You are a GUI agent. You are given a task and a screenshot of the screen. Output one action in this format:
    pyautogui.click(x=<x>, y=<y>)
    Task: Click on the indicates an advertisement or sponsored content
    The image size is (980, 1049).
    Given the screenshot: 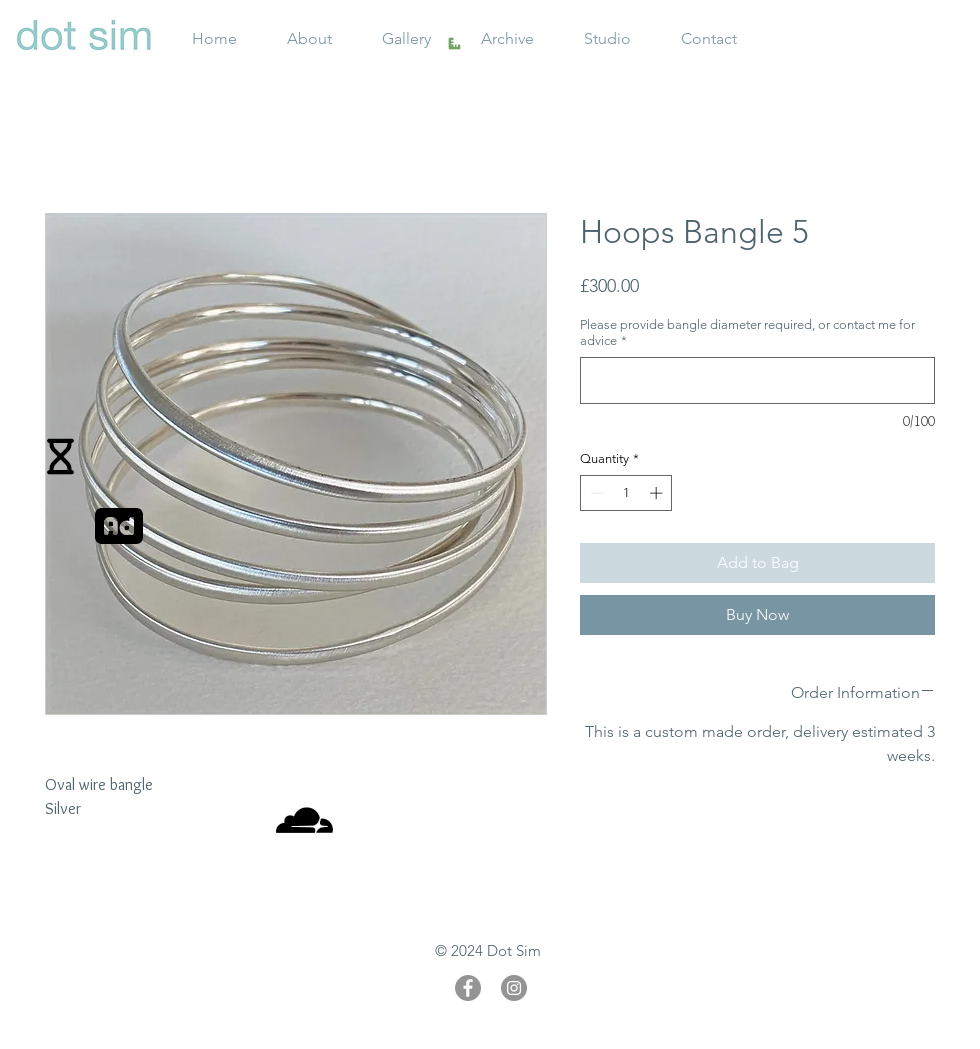 What is the action you would take?
    pyautogui.click(x=119, y=526)
    